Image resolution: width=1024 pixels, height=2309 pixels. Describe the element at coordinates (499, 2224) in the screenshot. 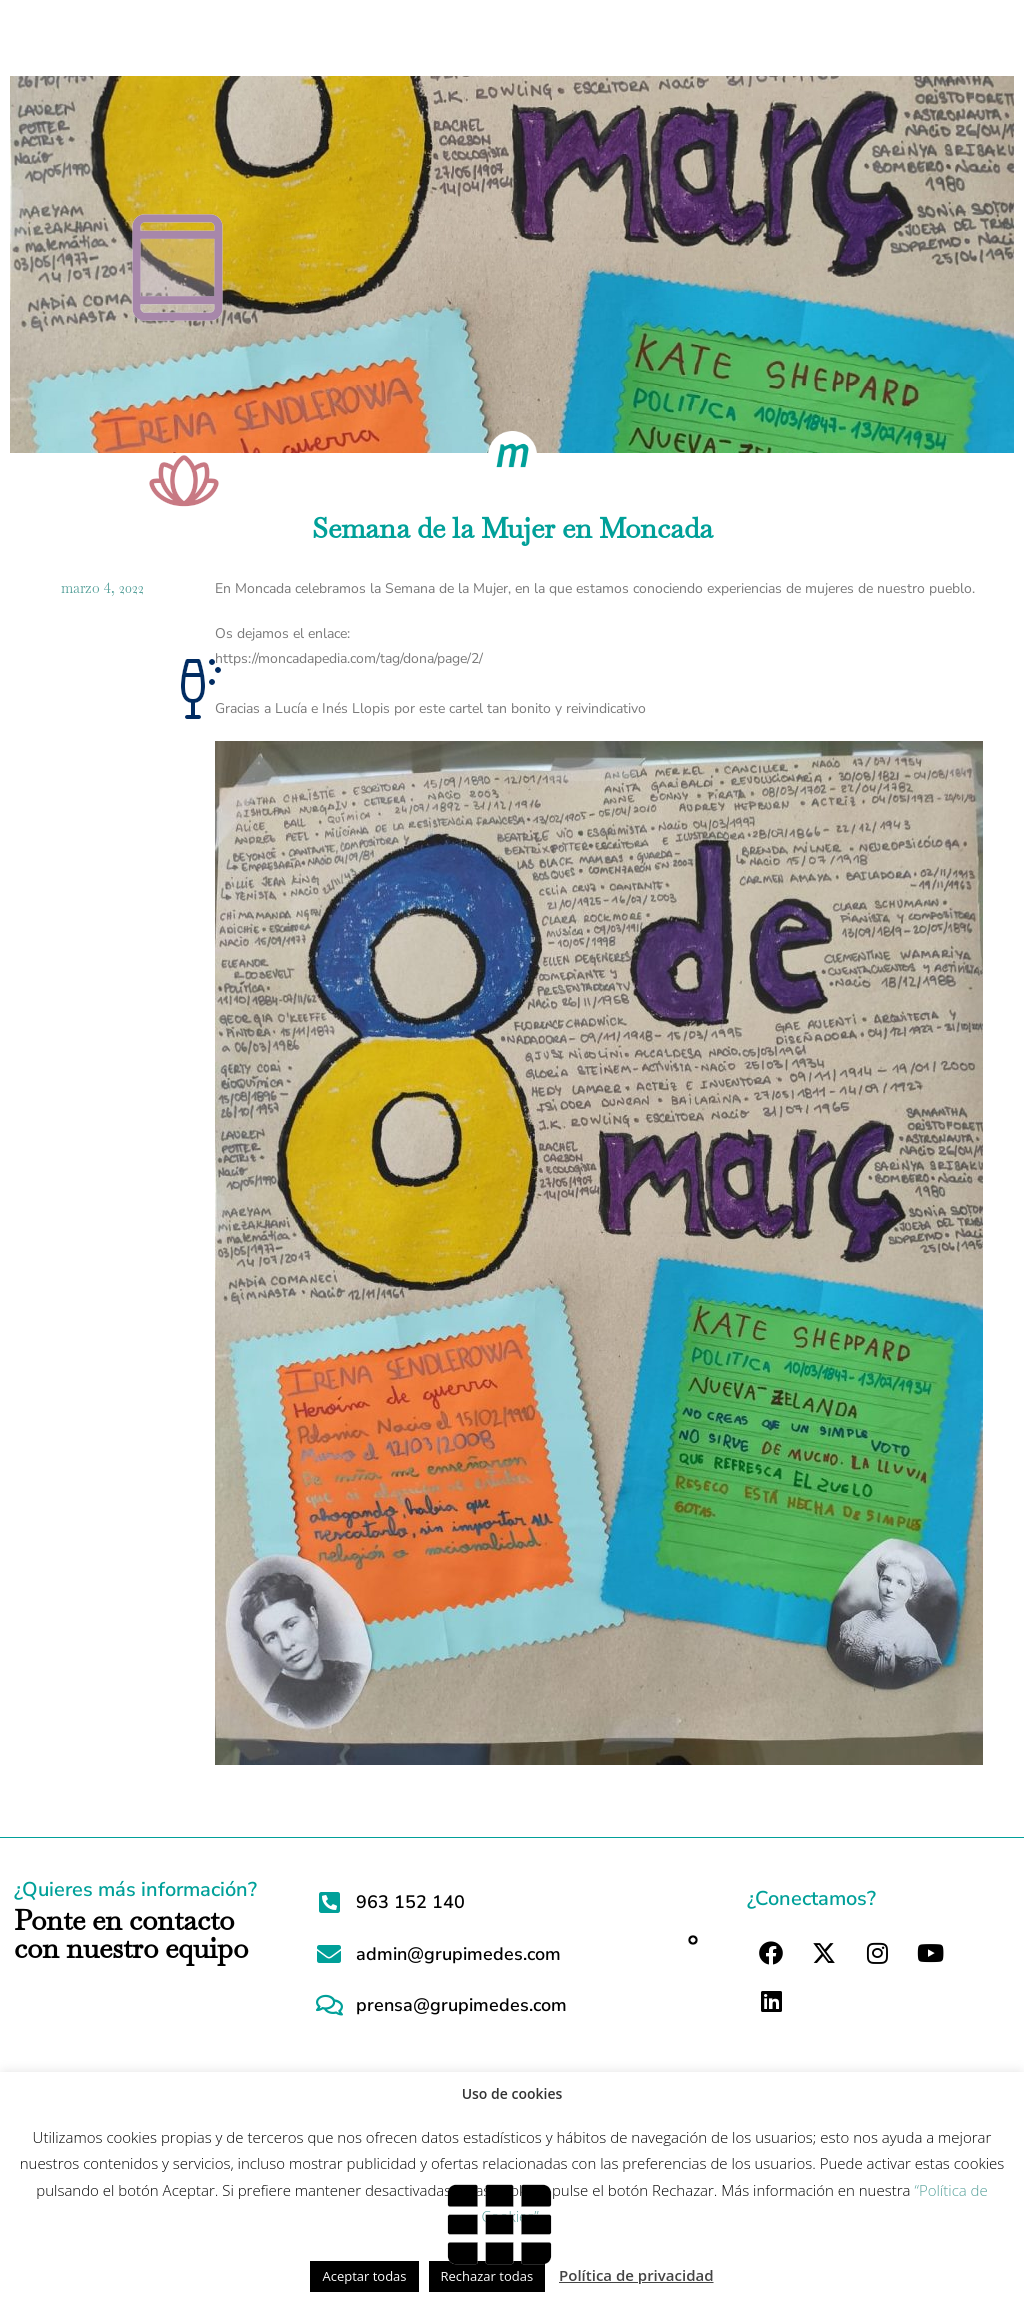

I see `open app drawer or menu` at that location.